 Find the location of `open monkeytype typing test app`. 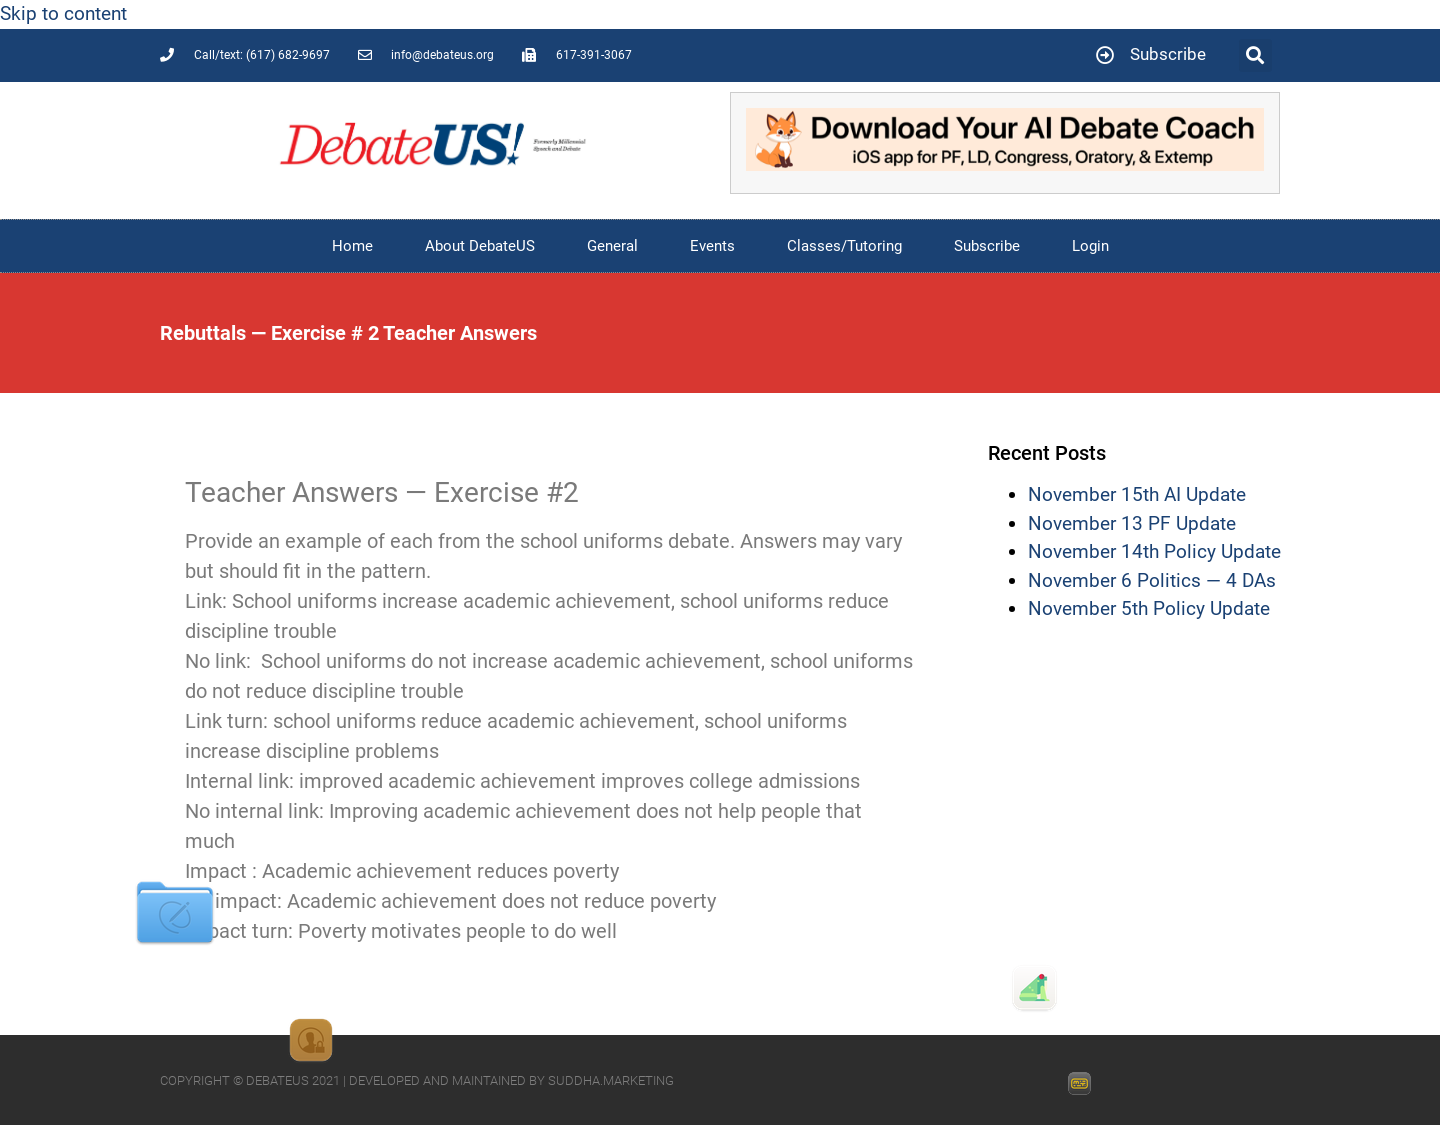

open monkeytype typing test app is located at coordinates (1079, 1083).